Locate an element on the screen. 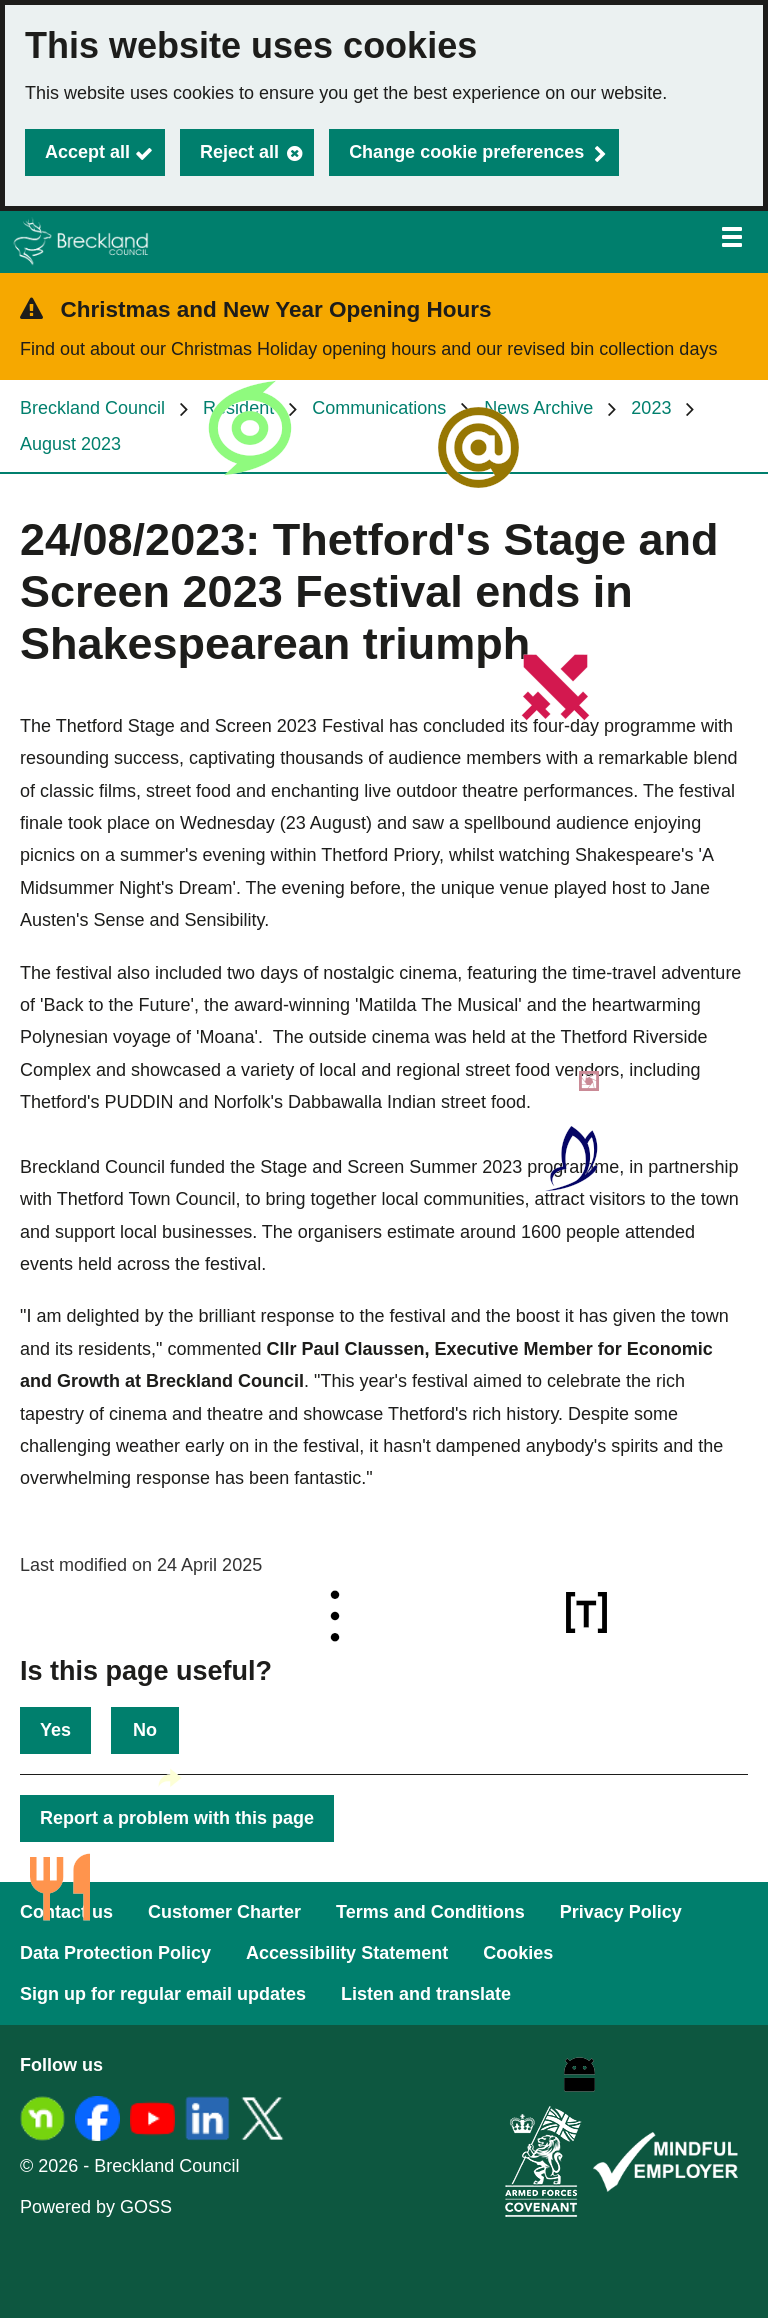 This screenshot has width=768, height=2318. open google lens for visual search is located at coordinates (589, 1081).